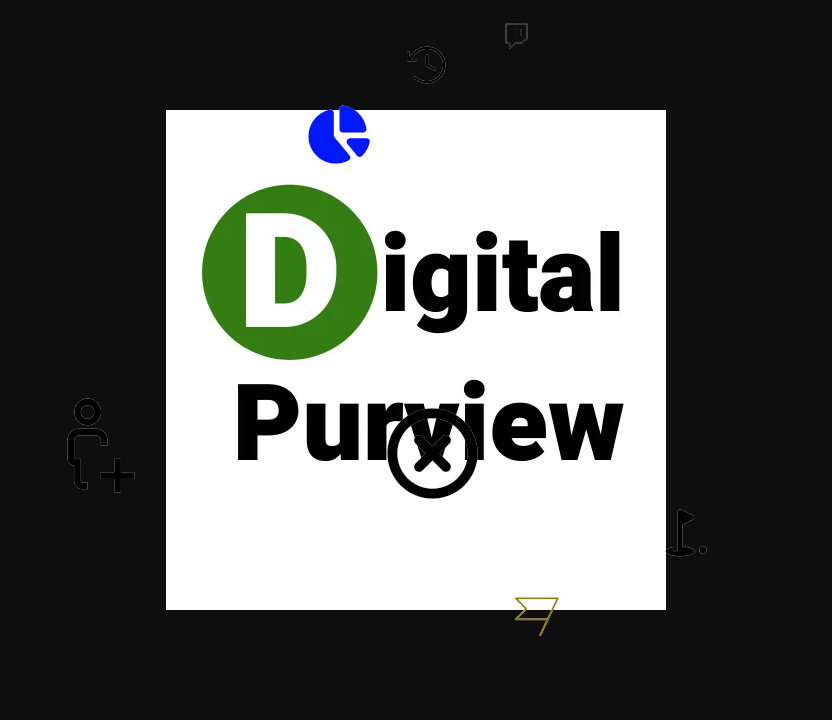  What do you see at coordinates (516, 34) in the screenshot?
I see `open the Twitch app` at bounding box center [516, 34].